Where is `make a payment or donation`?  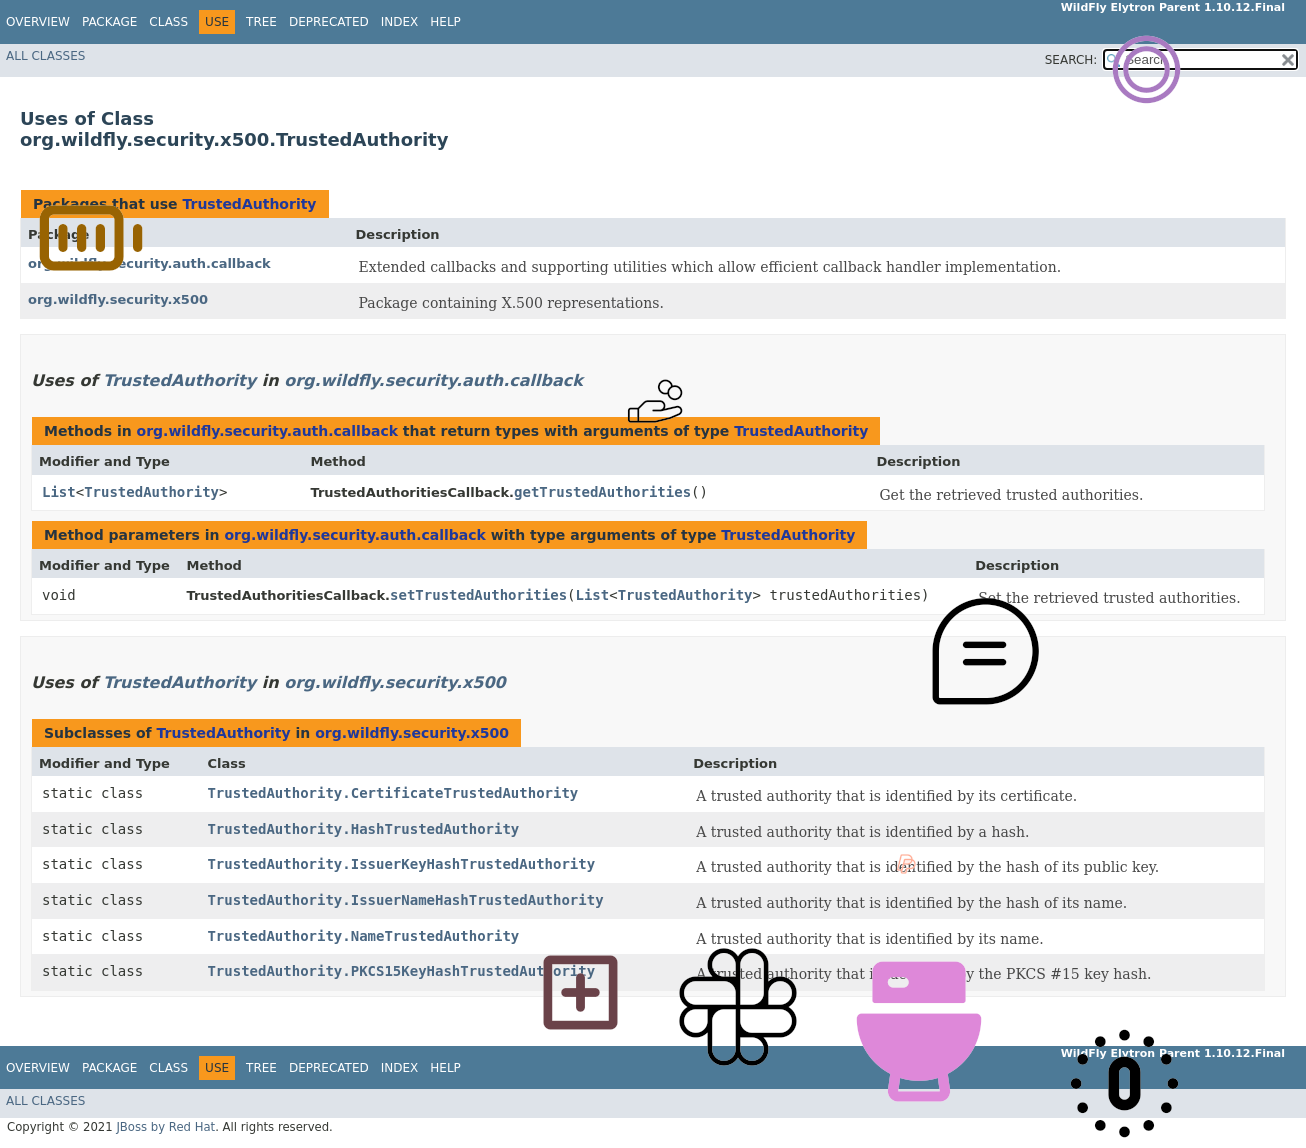 make a payment or donation is located at coordinates (657, 403).